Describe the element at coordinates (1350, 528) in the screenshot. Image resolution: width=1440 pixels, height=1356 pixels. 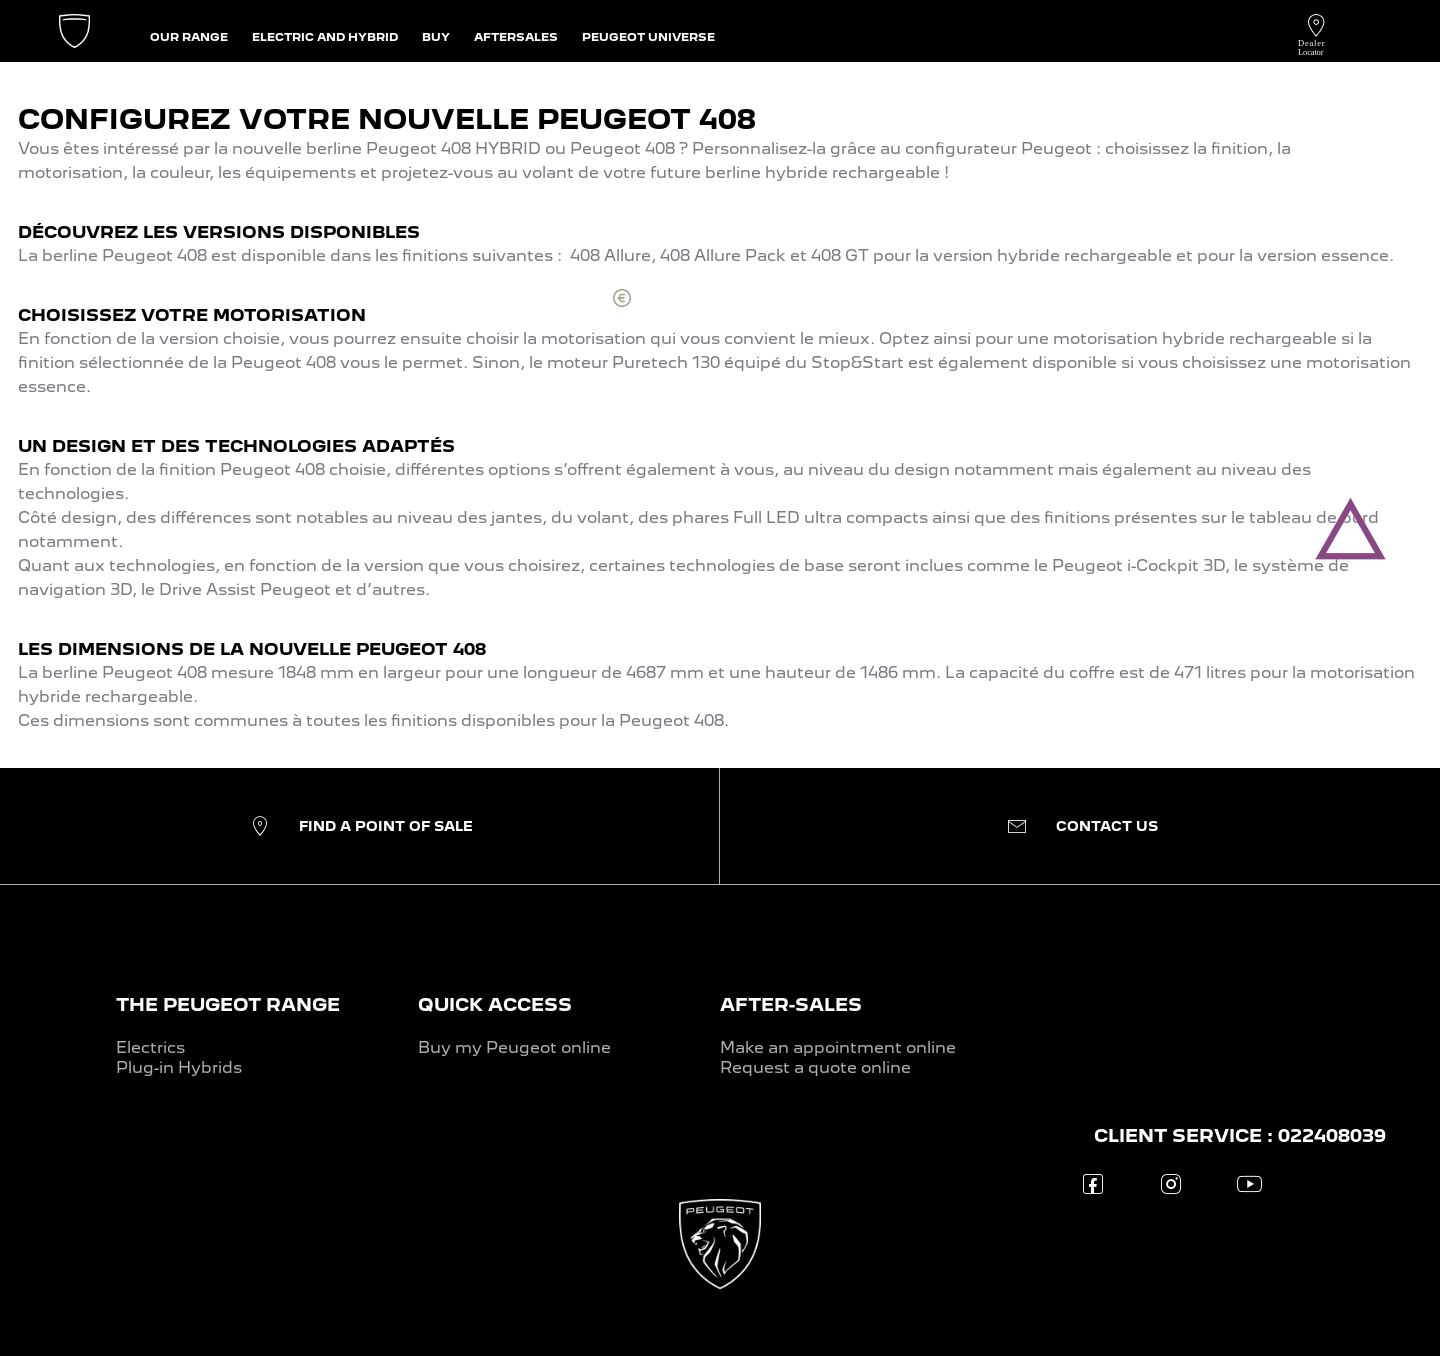
I see `vercel logo` at that location.